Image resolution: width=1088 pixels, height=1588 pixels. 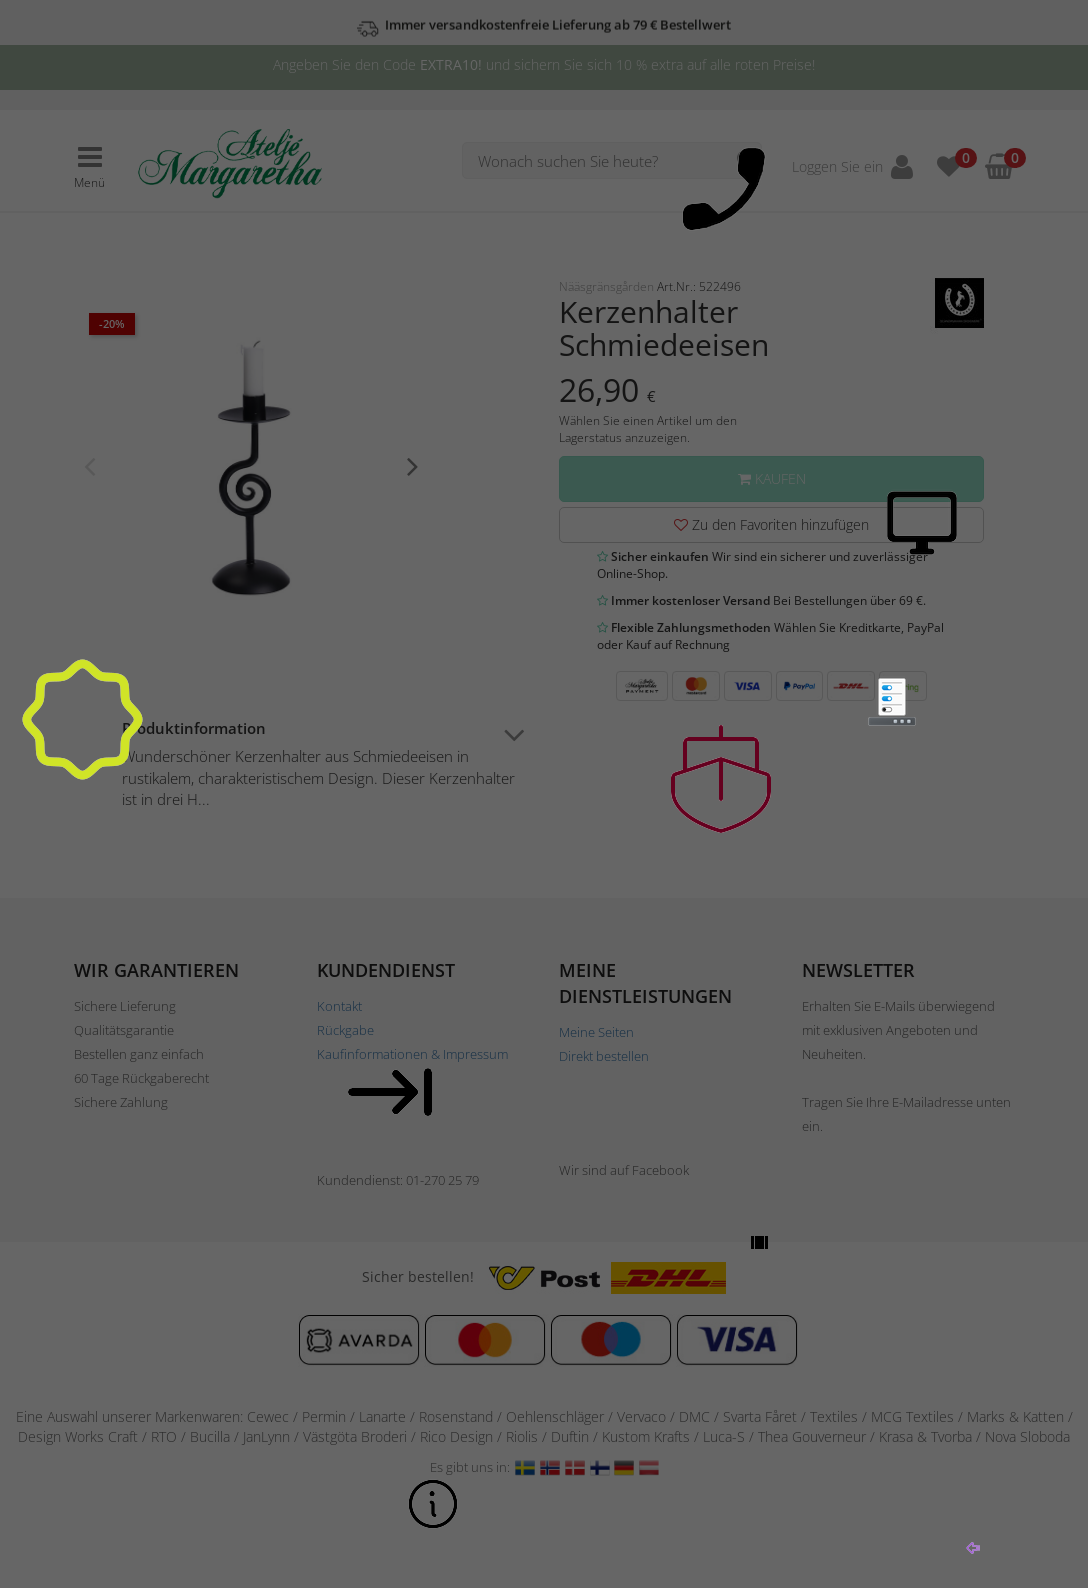 What do you see at coordinates (82, 719) in the screenshot?
I see `indicates a verified or certified status` at bounding box center [82, 719].